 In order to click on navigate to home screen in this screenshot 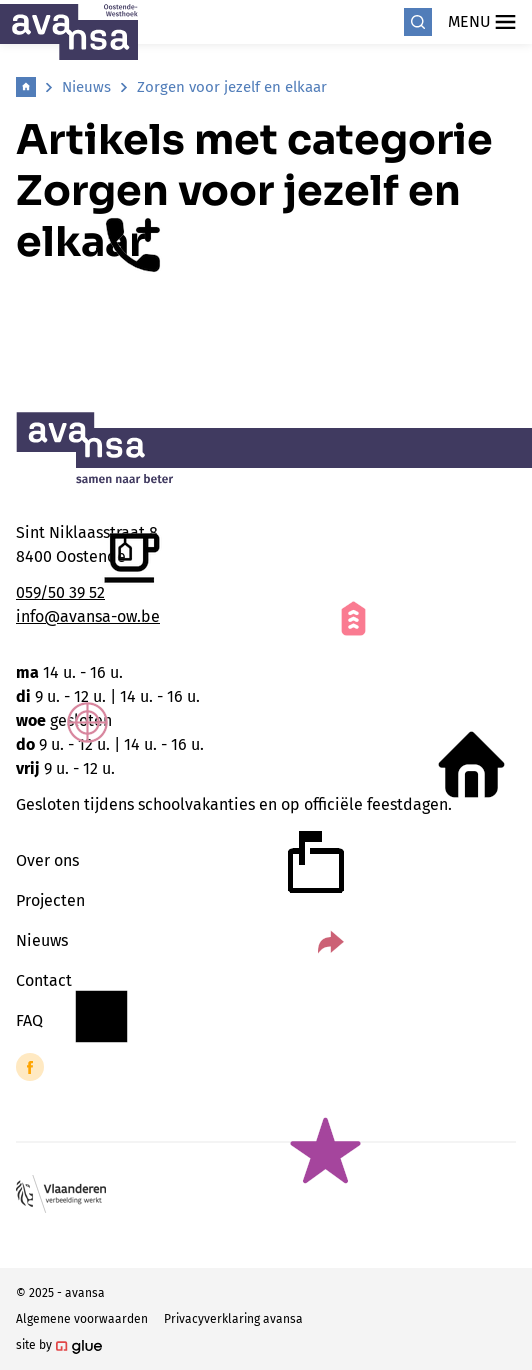, I will do `click(471, 764)`.